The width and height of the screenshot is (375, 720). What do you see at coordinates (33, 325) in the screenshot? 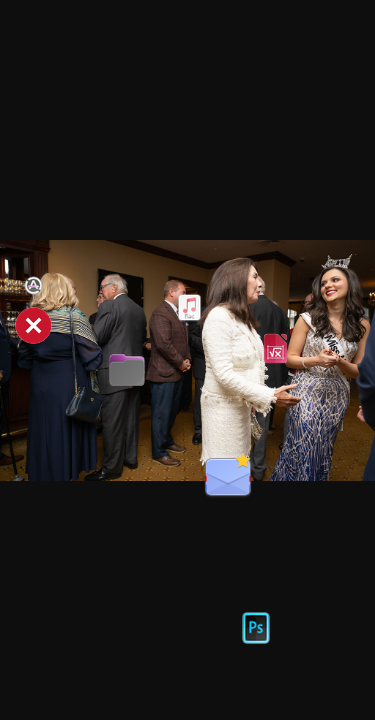
I see `cancel or clear a calculation` at bounding box center [33, 325].